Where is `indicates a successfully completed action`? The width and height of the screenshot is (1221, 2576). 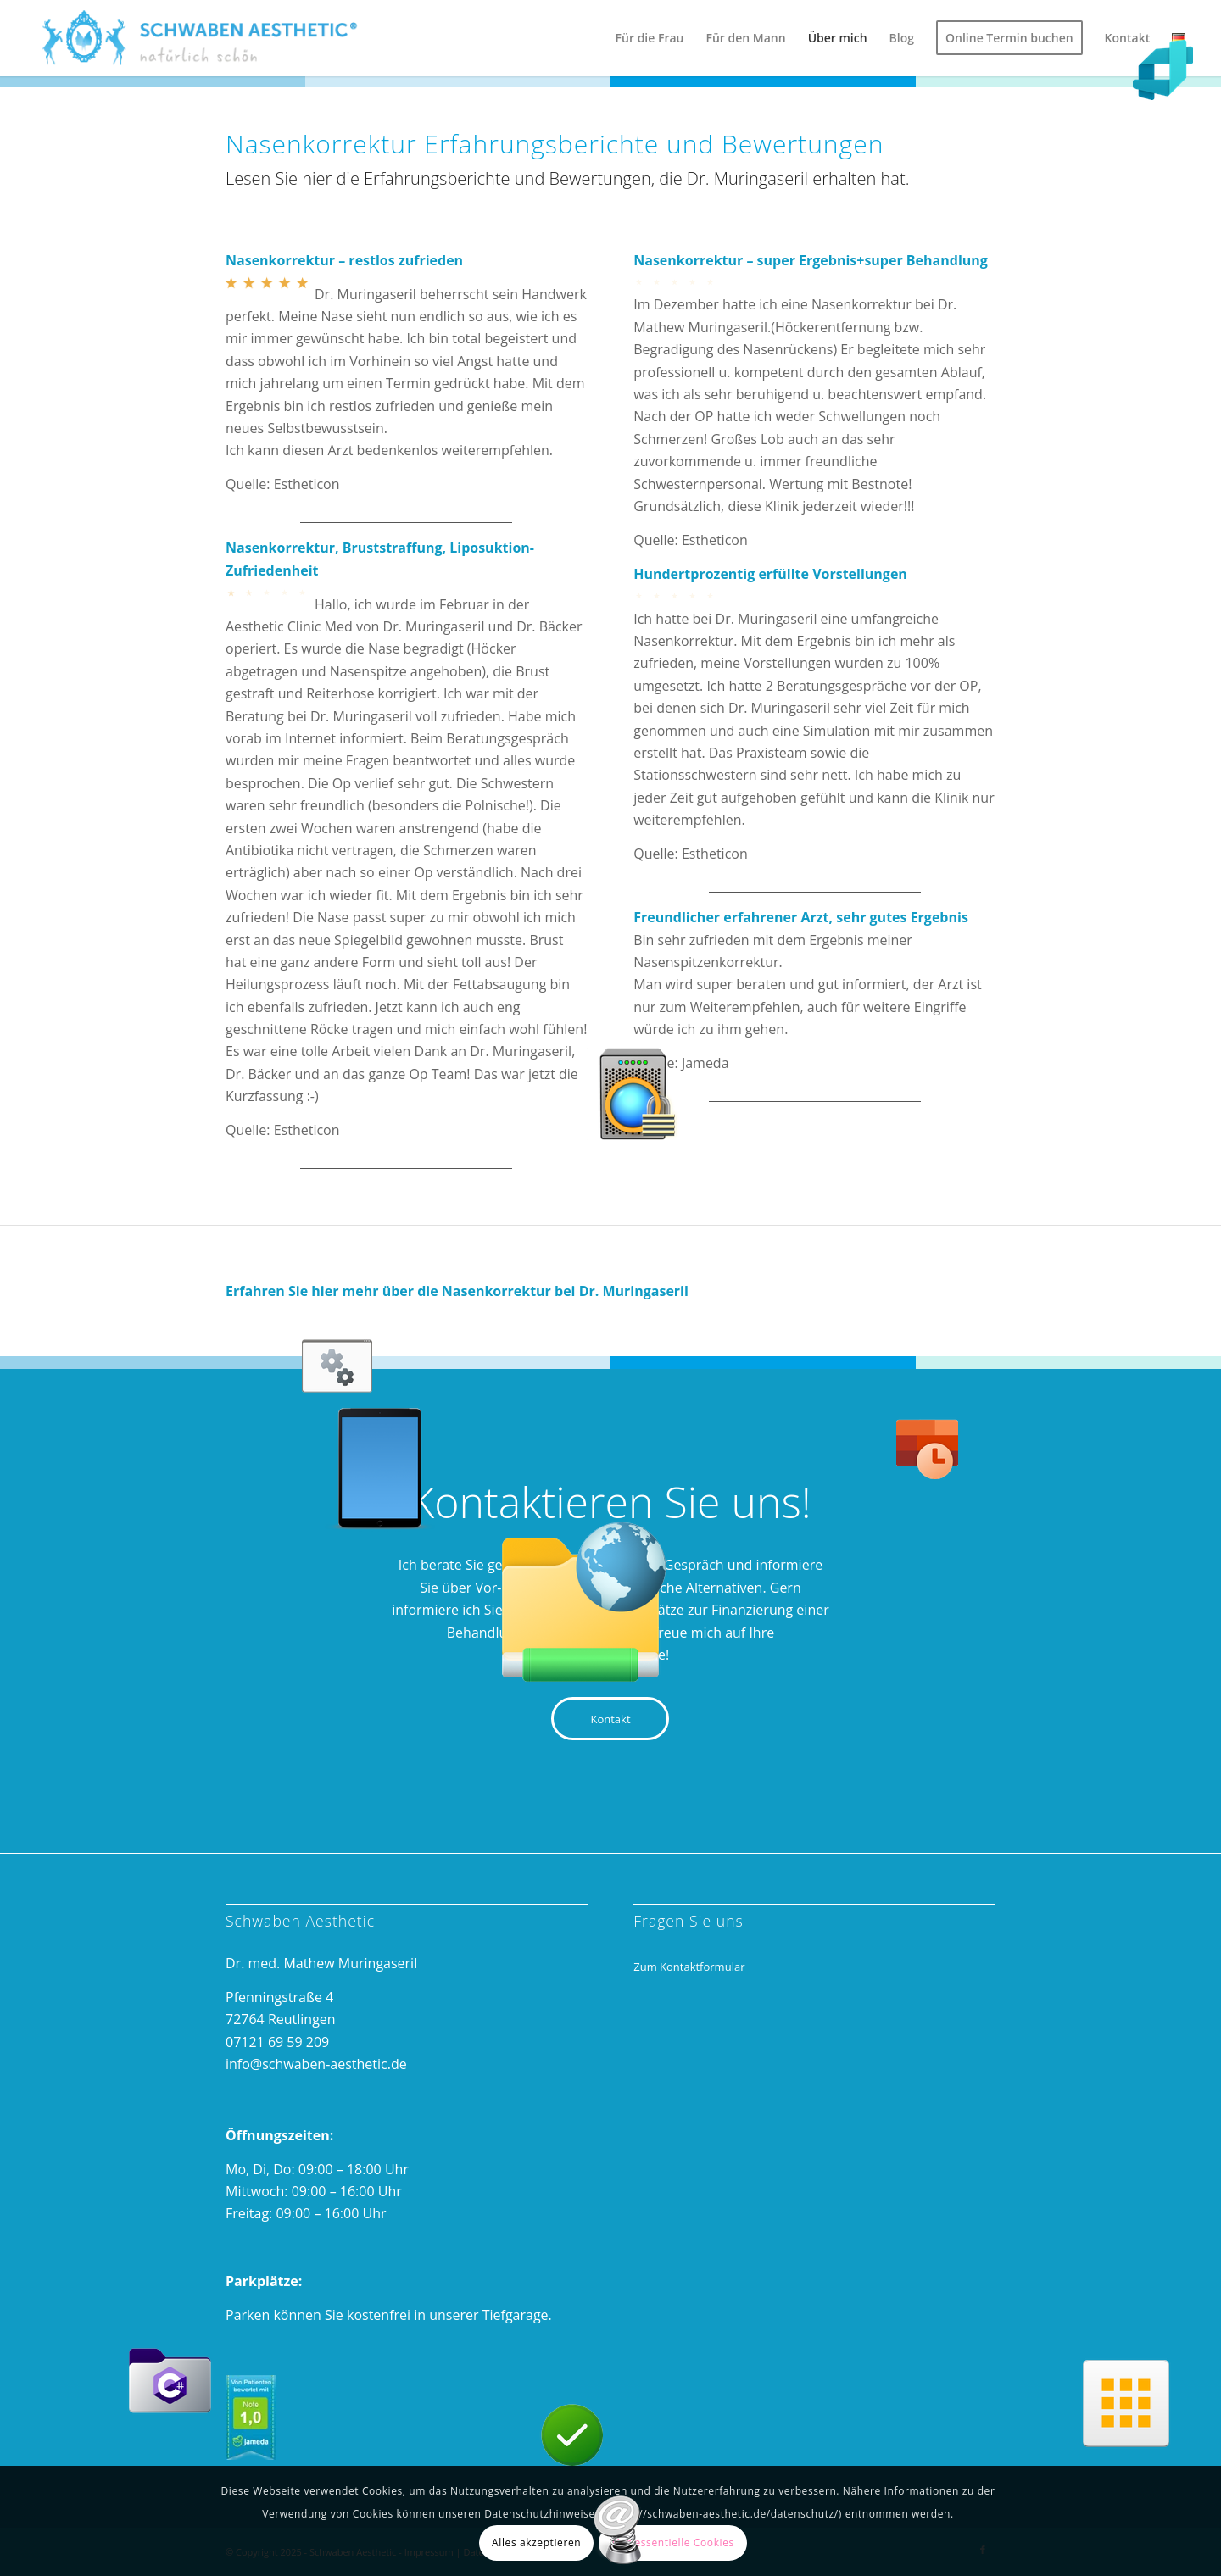 indicates a successfully completed action is located at coordinates (538, 2401).